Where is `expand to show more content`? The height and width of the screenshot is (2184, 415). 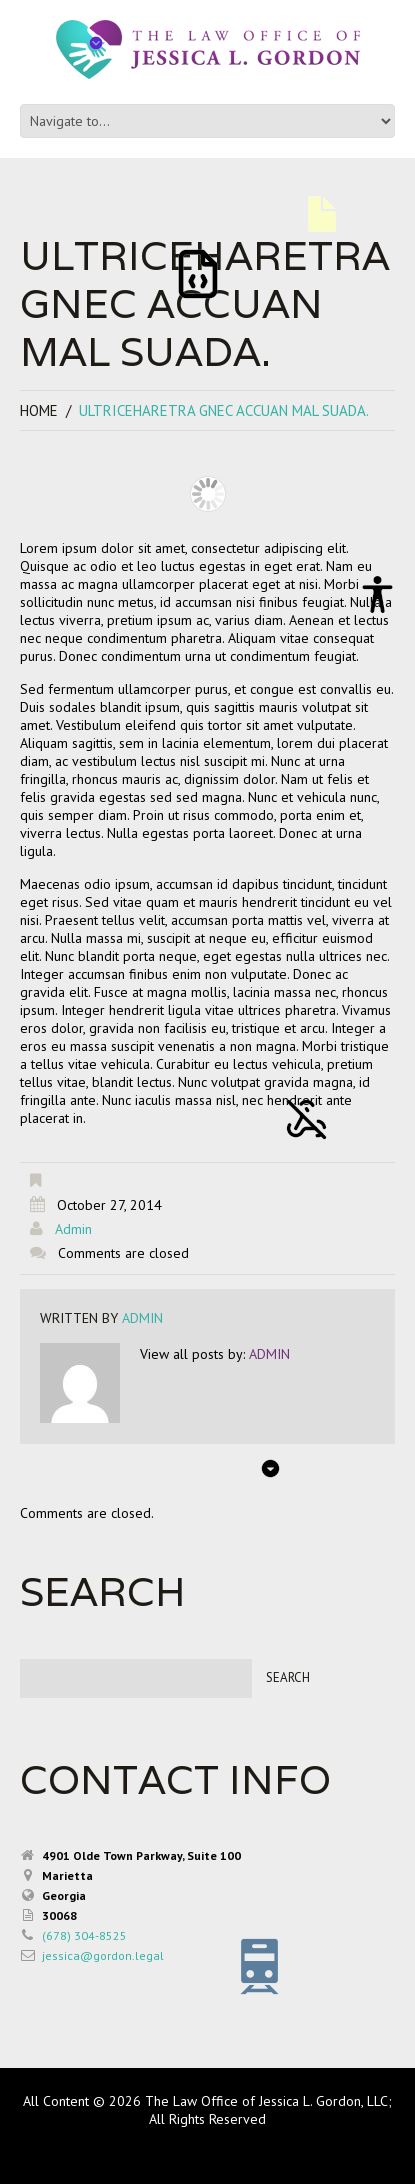
expand to show more content is located at coordinates (96, 43).